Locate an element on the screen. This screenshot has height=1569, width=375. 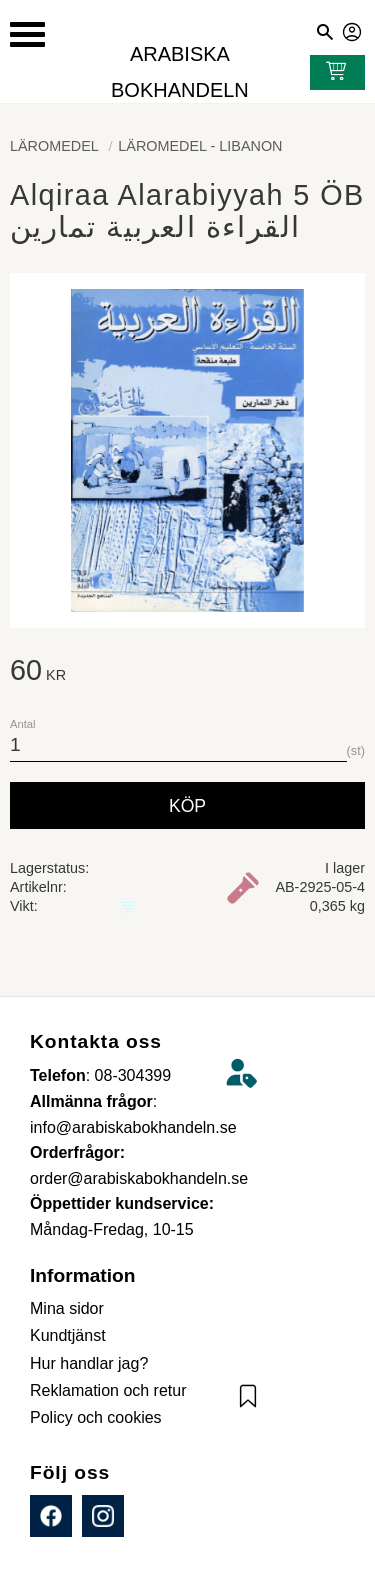
indicates tornado warning or severe weather alert is located at coordinates (127, 908).